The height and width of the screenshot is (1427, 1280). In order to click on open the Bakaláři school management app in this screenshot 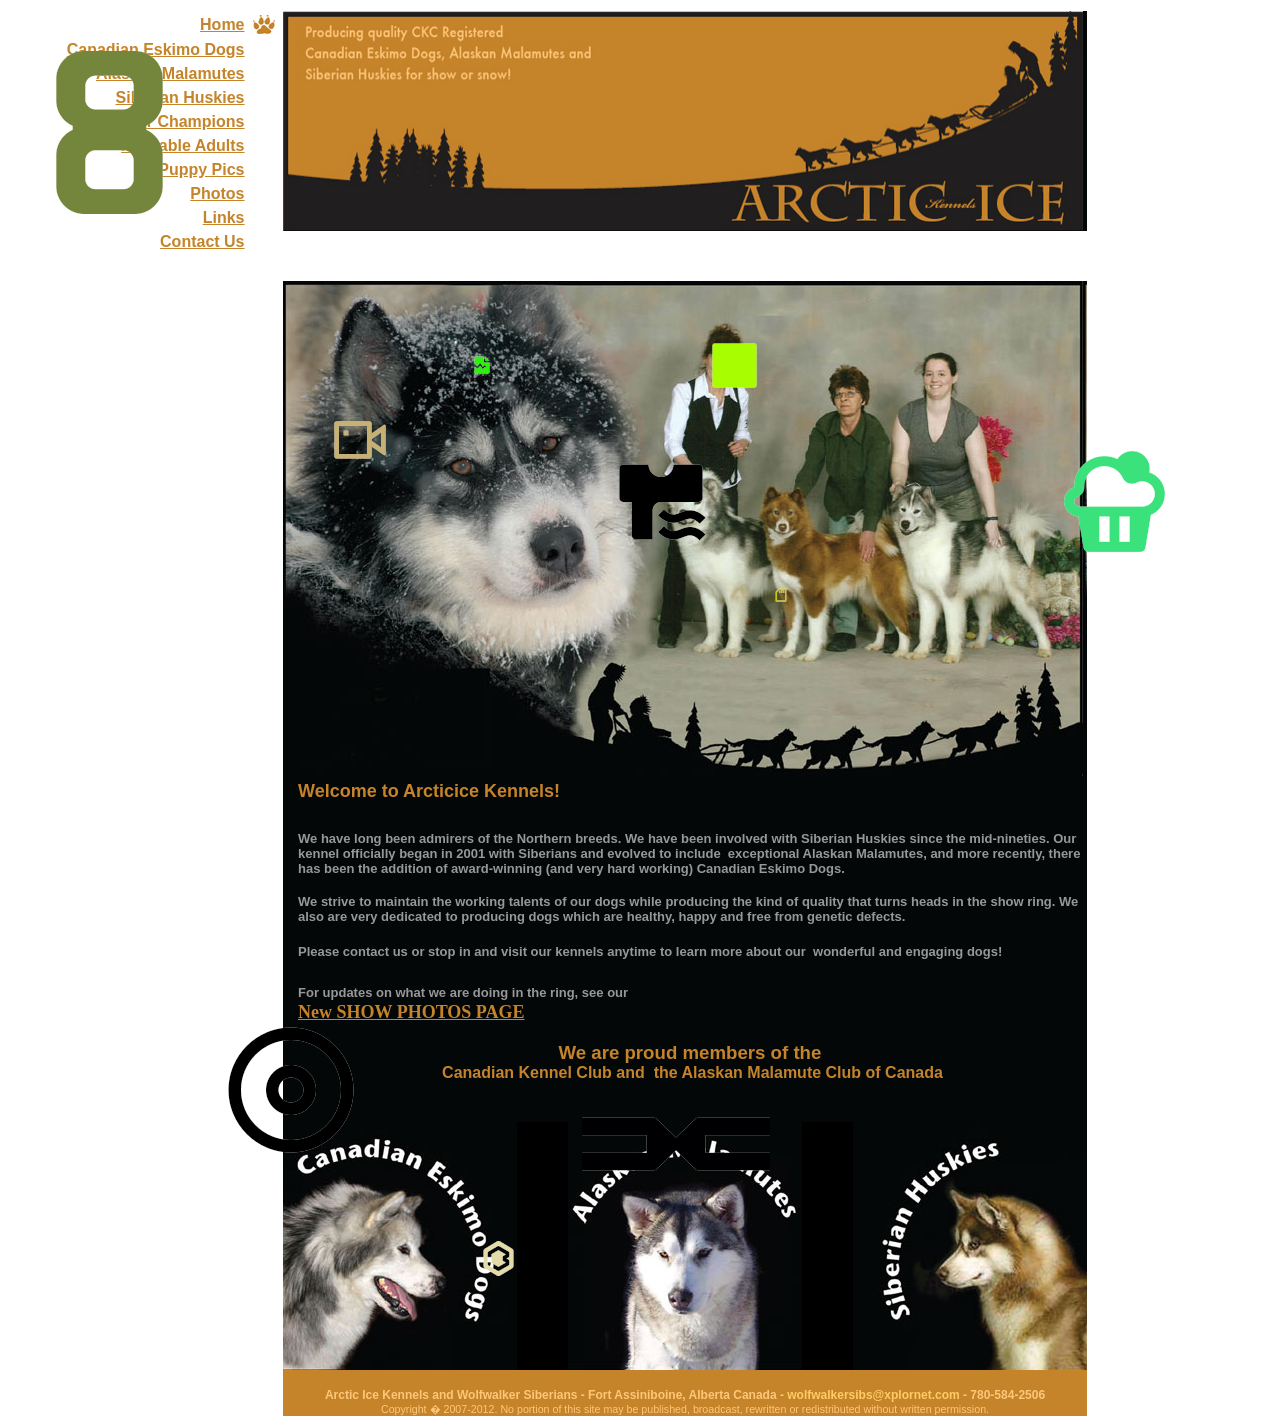, I will do `click(498, 1258)`.